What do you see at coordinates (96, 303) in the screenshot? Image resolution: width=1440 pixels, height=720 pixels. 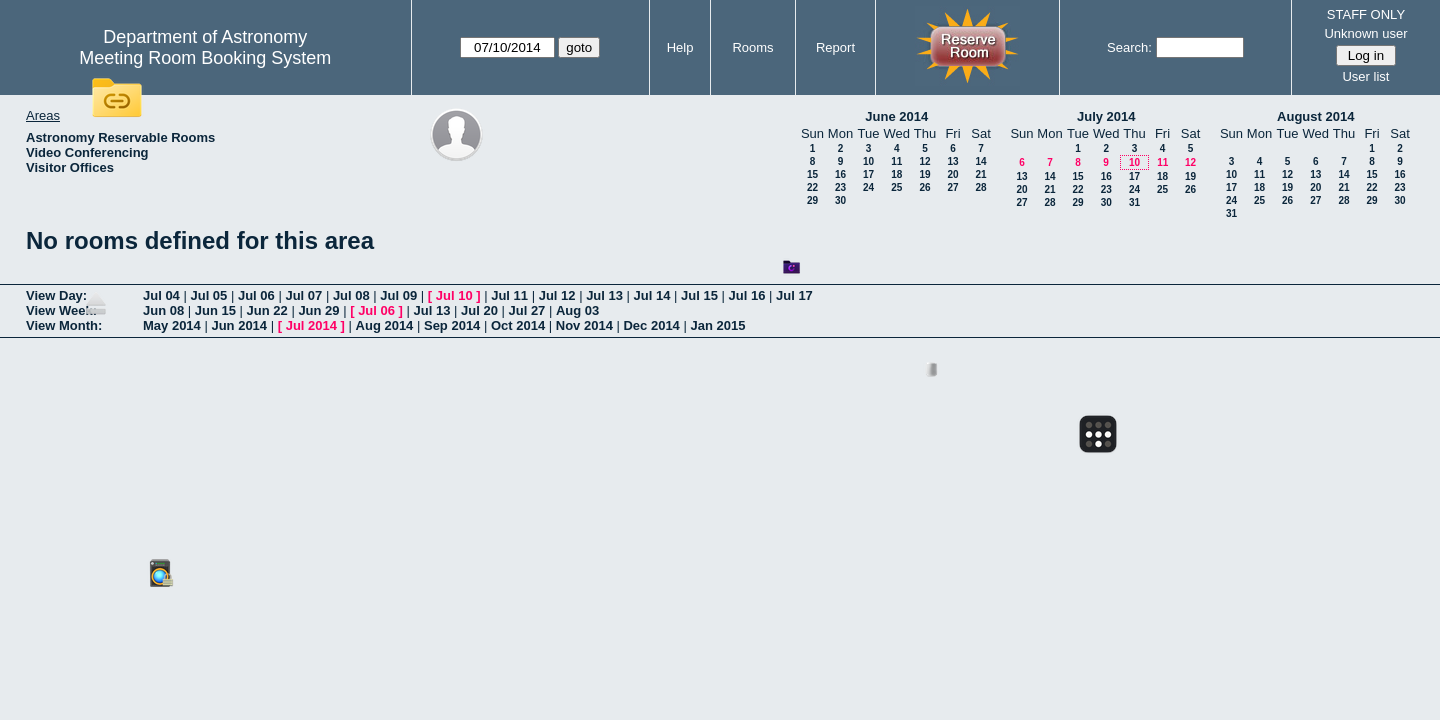 I see `eject a disc or removable media` at bounding box center [96, 303].